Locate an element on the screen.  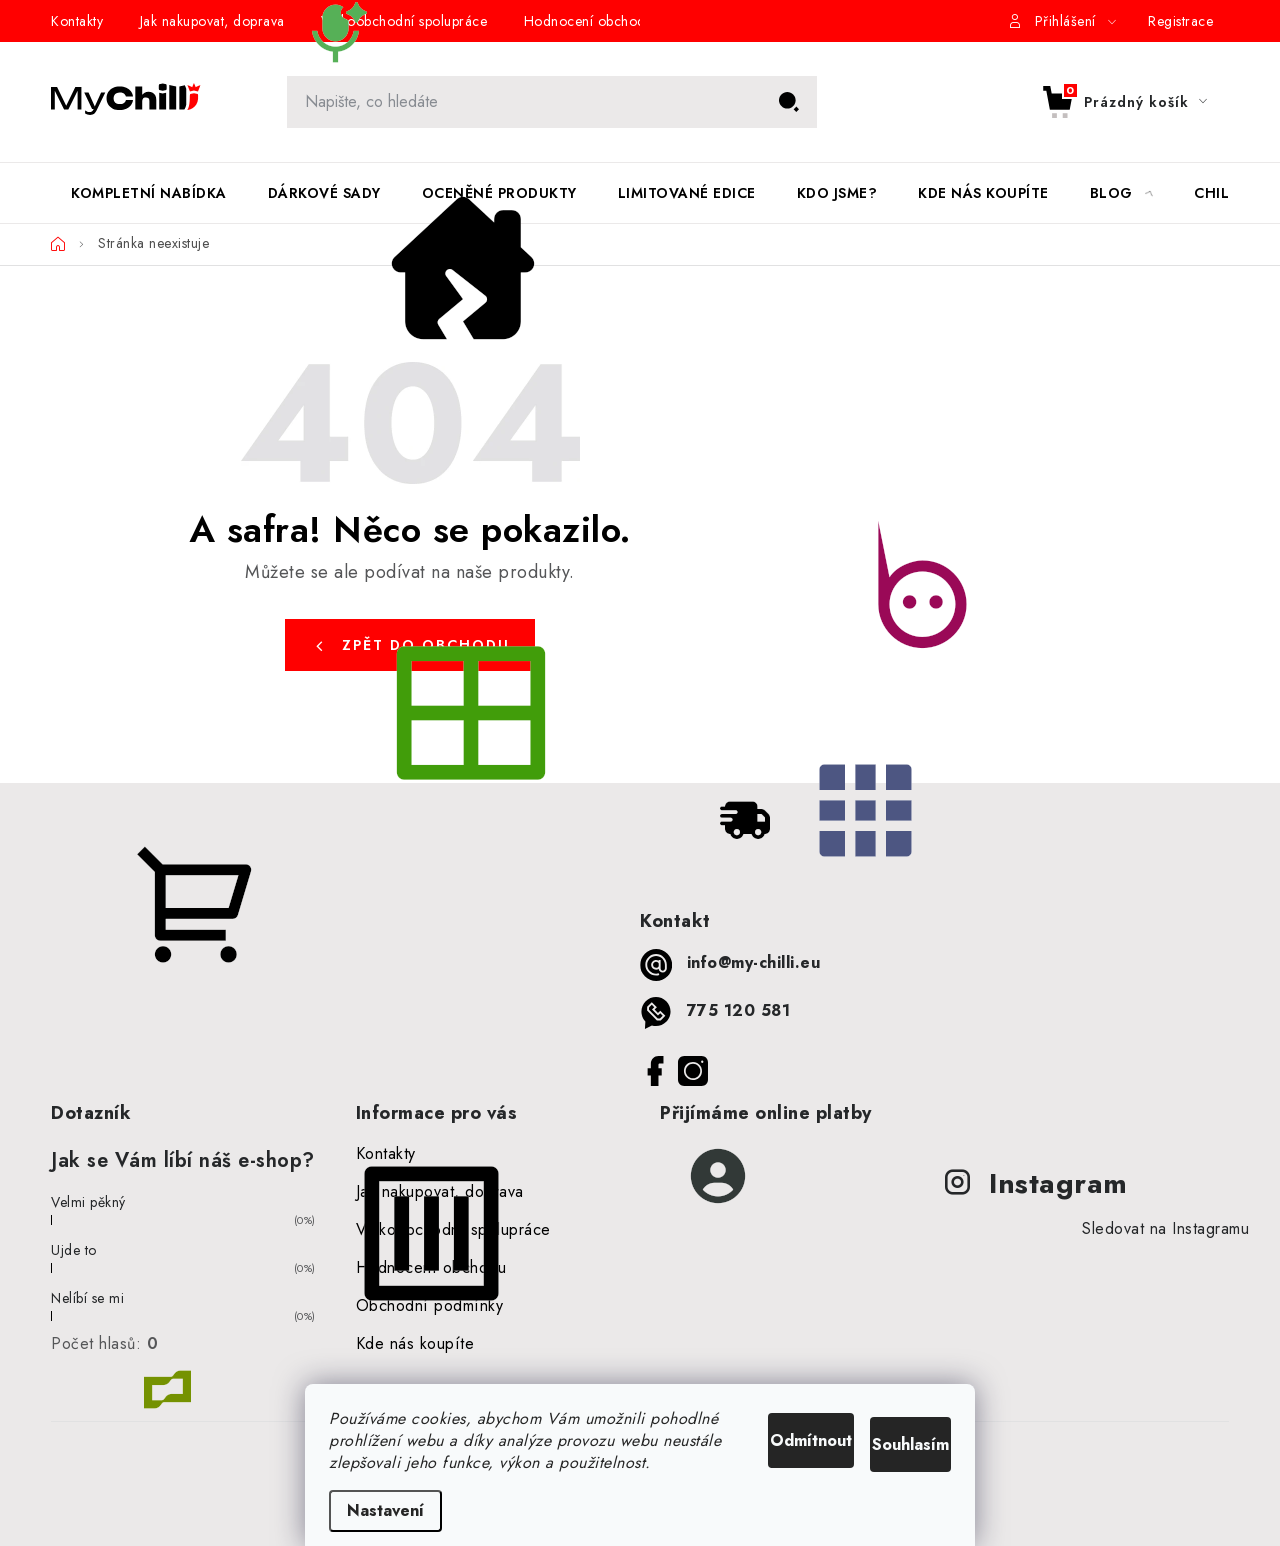
open the Brex financial management app is located at coordinates (167, 1389).